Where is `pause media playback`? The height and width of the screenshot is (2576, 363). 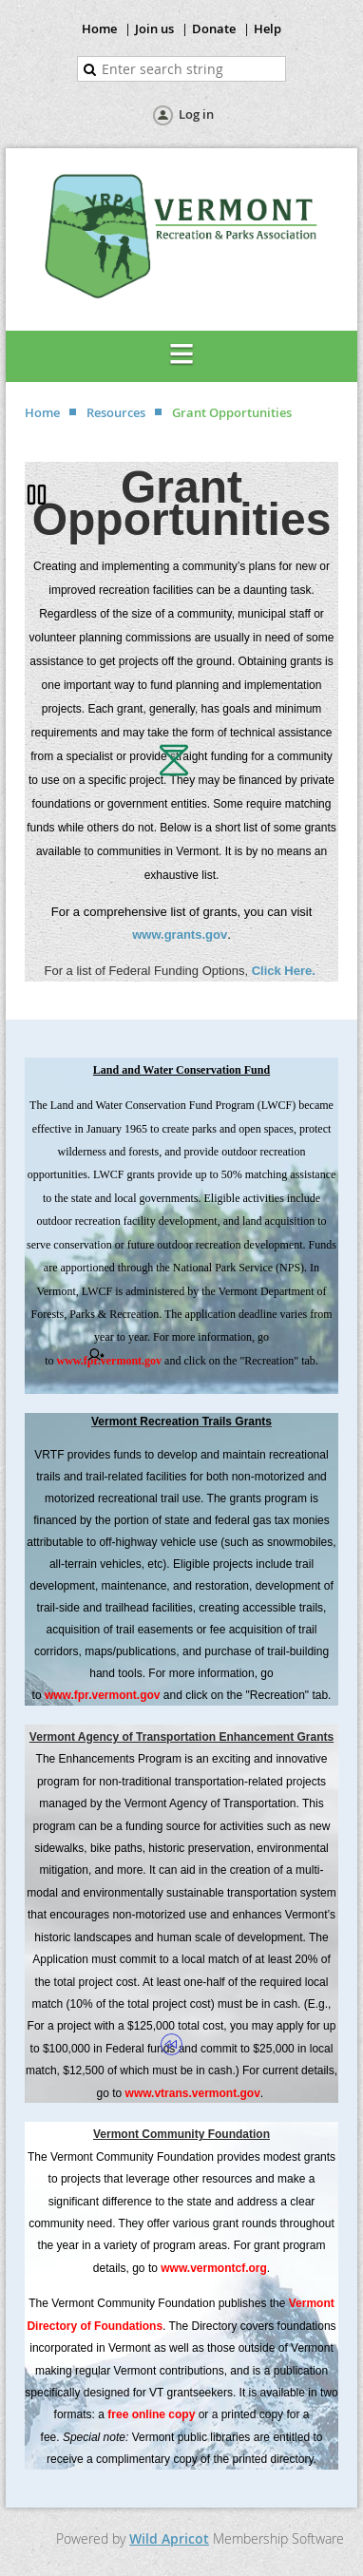
pause media playback is located at coordinates (36, 494).